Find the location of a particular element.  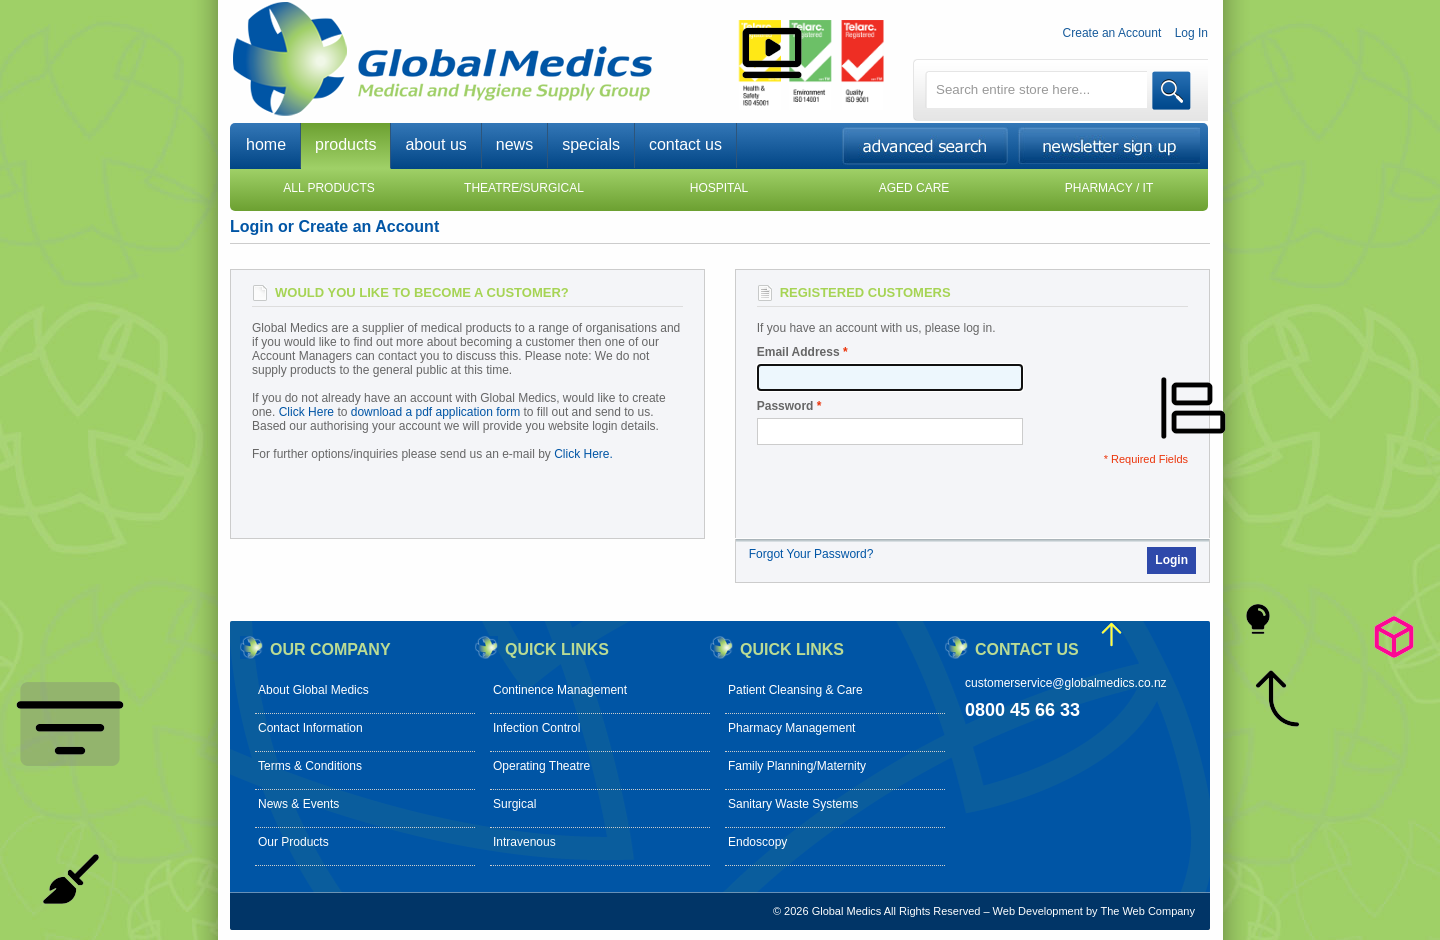

align text to the left is located at coordinates (1192, 408).